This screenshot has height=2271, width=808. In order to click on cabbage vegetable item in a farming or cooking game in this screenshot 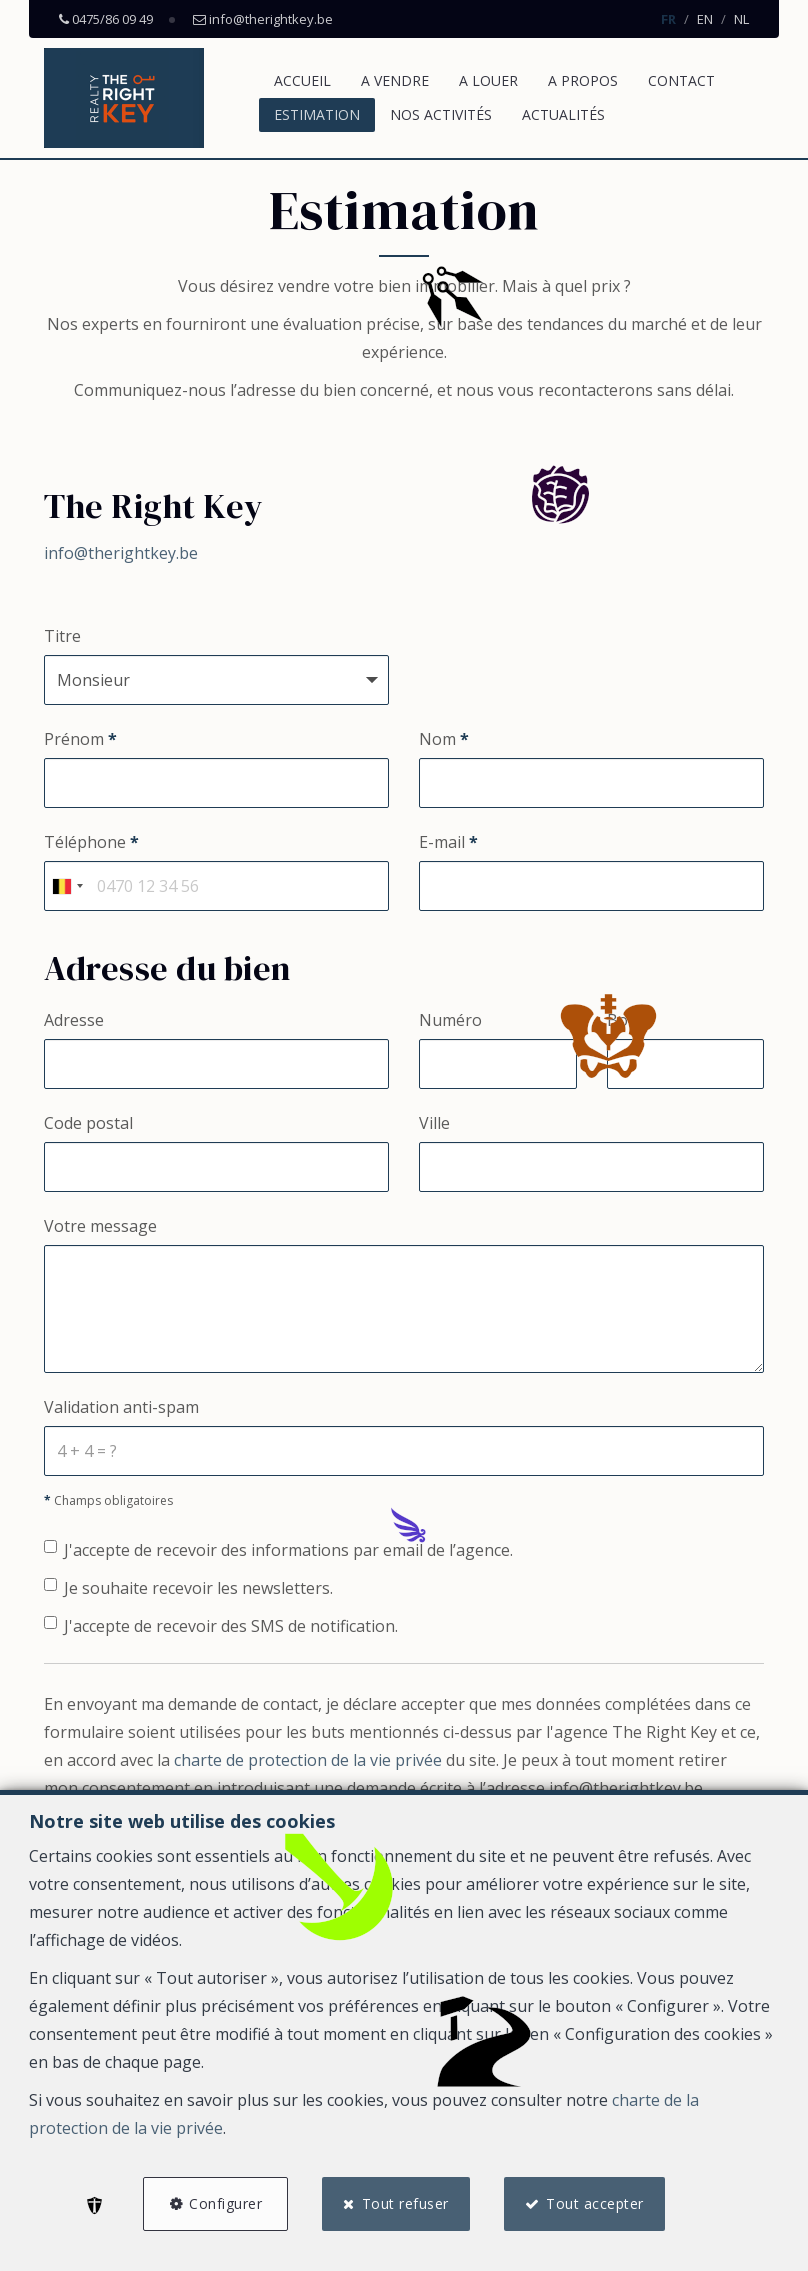, I will do `click(560, 494)`.